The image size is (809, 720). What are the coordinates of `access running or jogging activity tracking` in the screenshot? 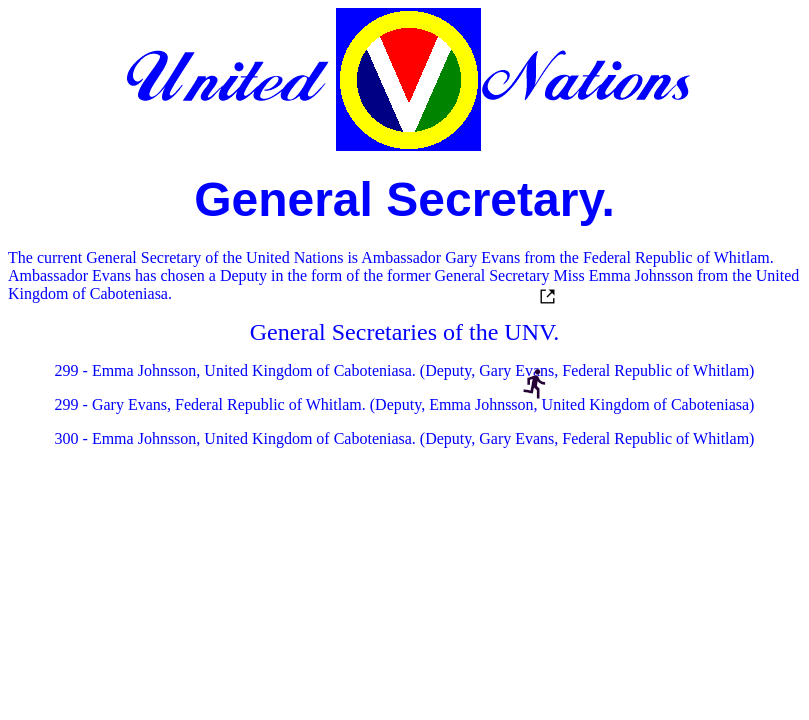 It's located at (535, 383).